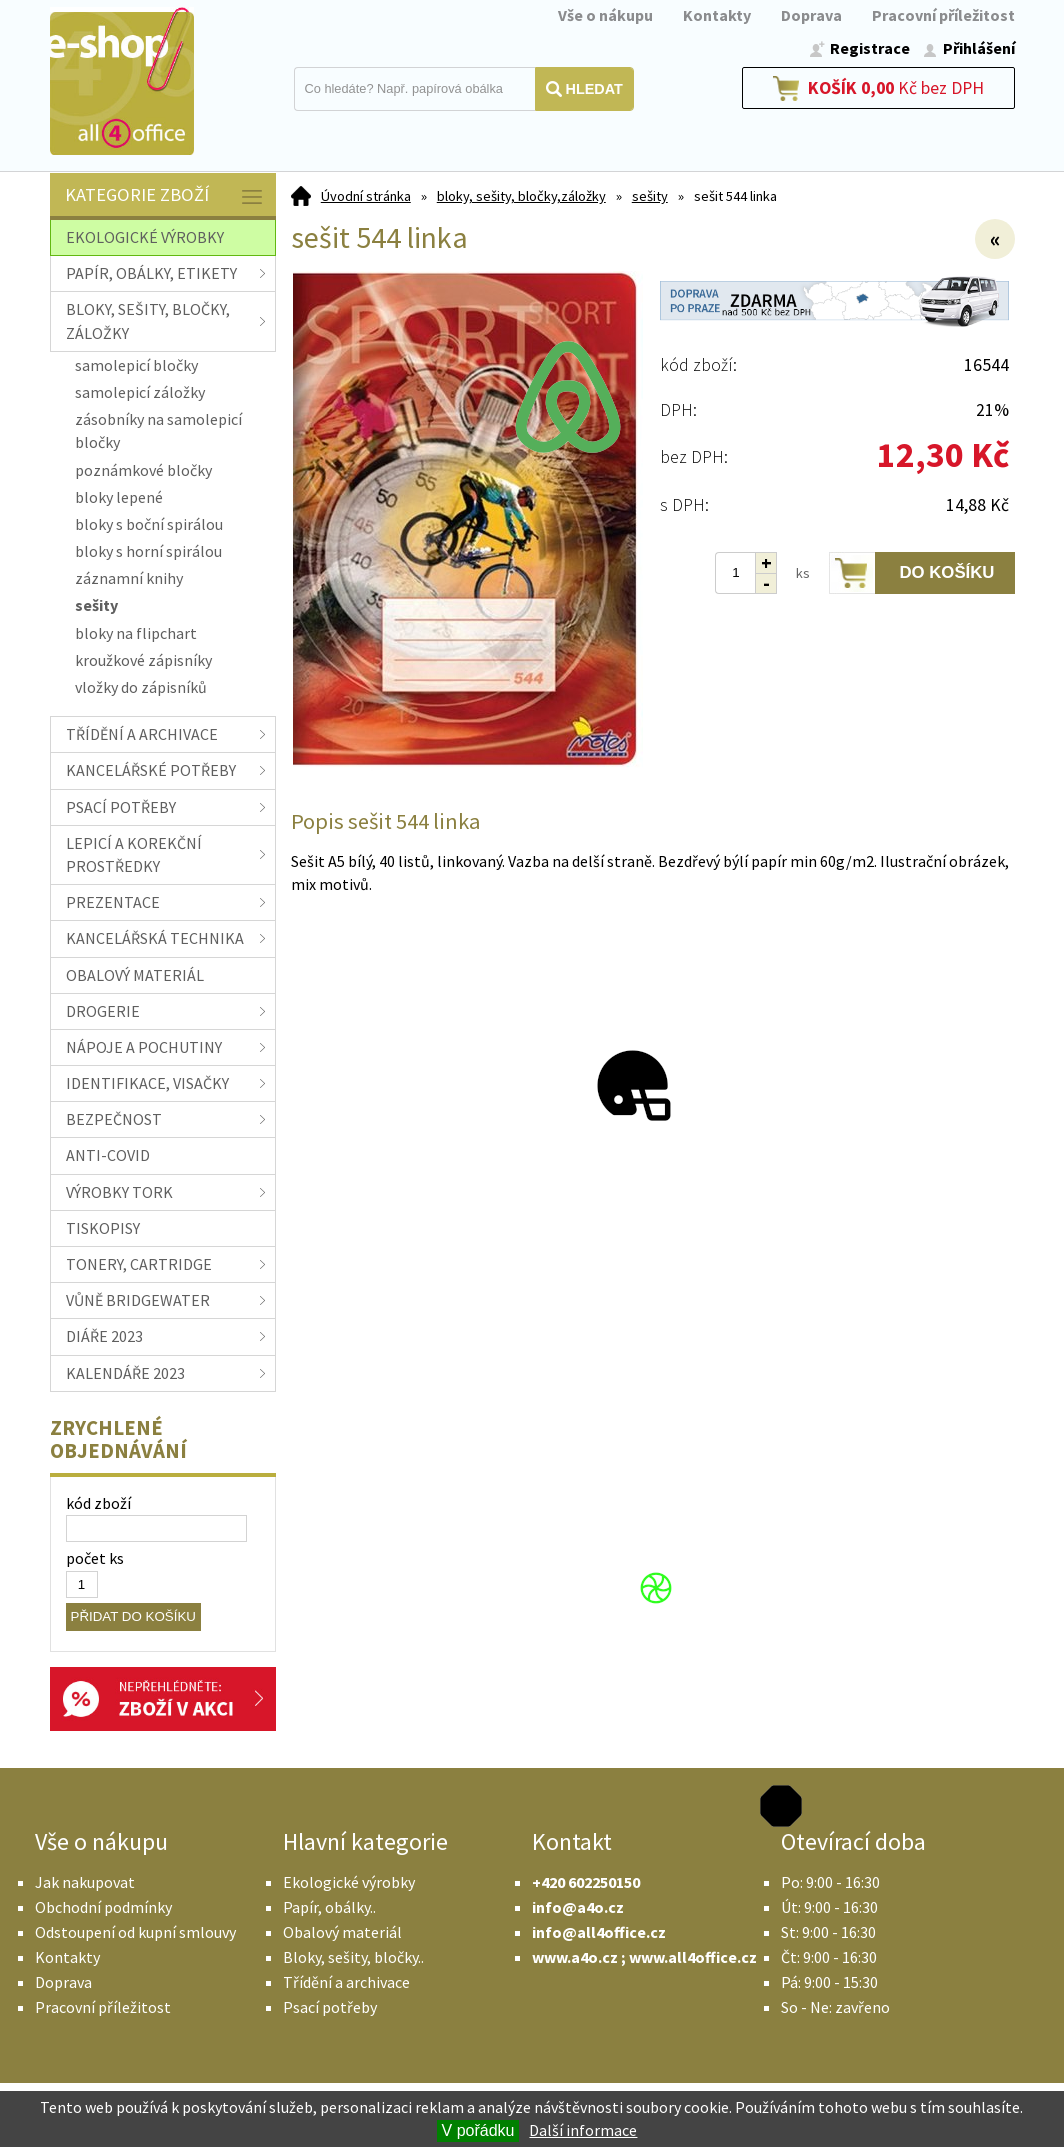 This screenshot has width=1064, height=2147. Describe the element at coordinates (634, 1087) in the screenshot. I see `access football or sports content` at that location.